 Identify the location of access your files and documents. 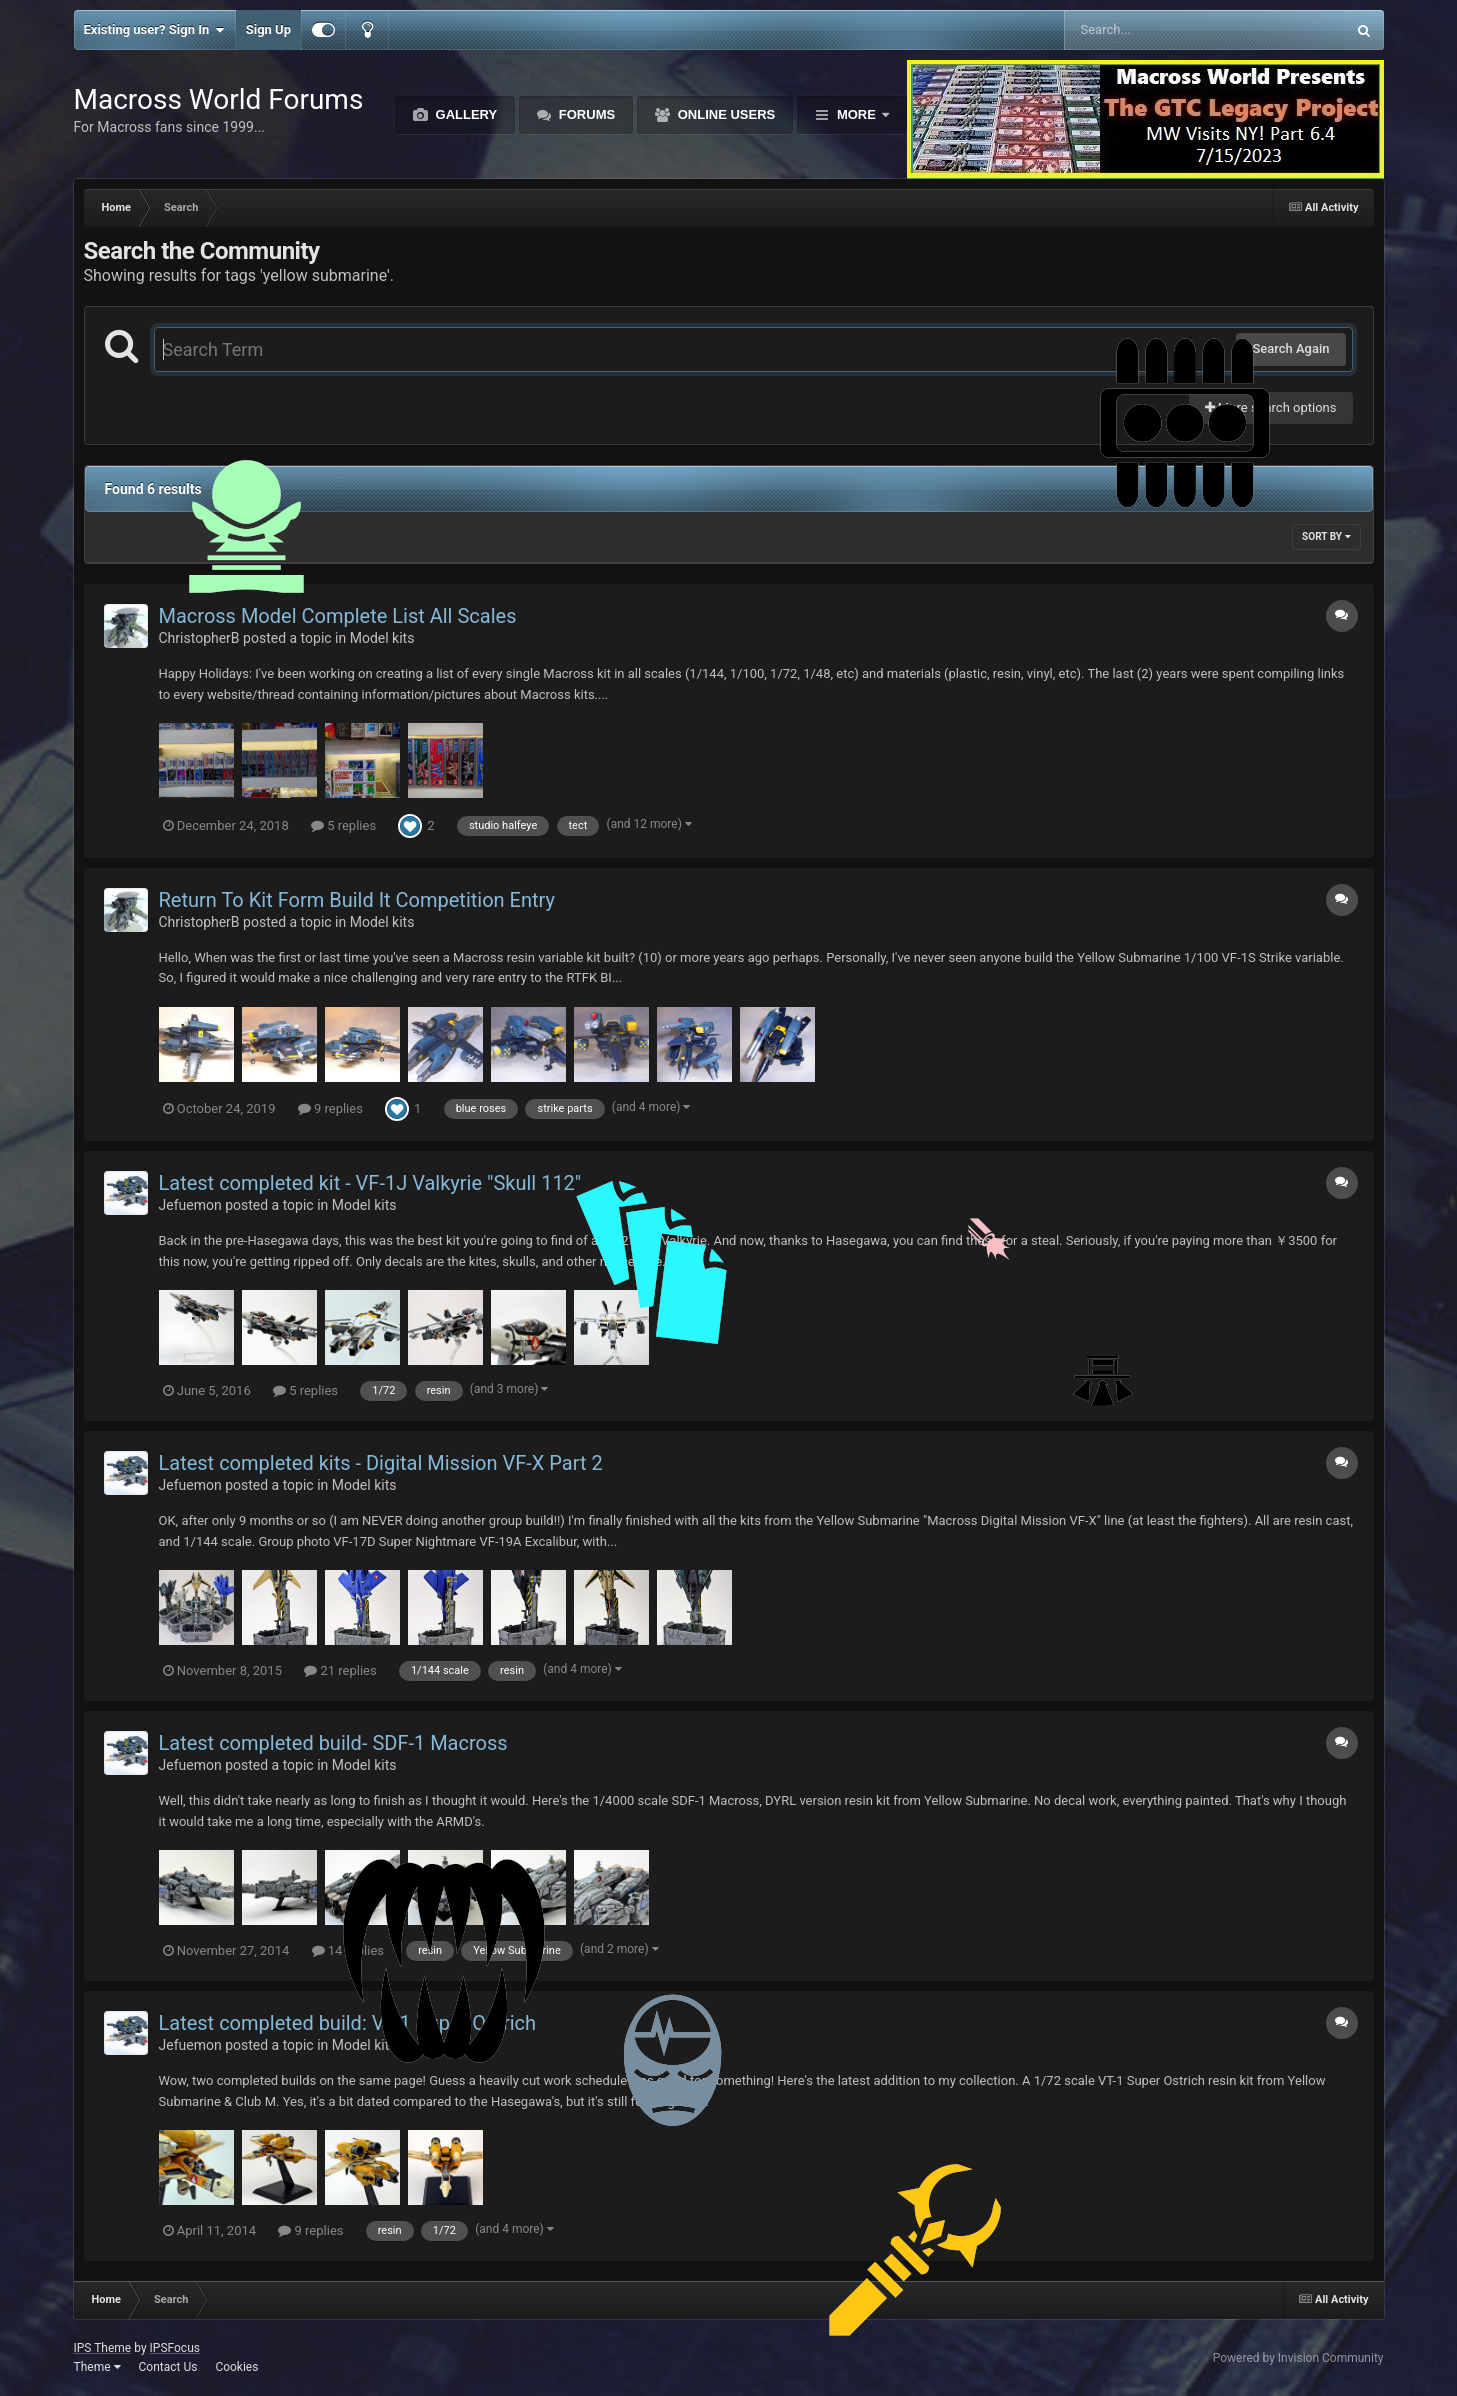
(651, 1262).